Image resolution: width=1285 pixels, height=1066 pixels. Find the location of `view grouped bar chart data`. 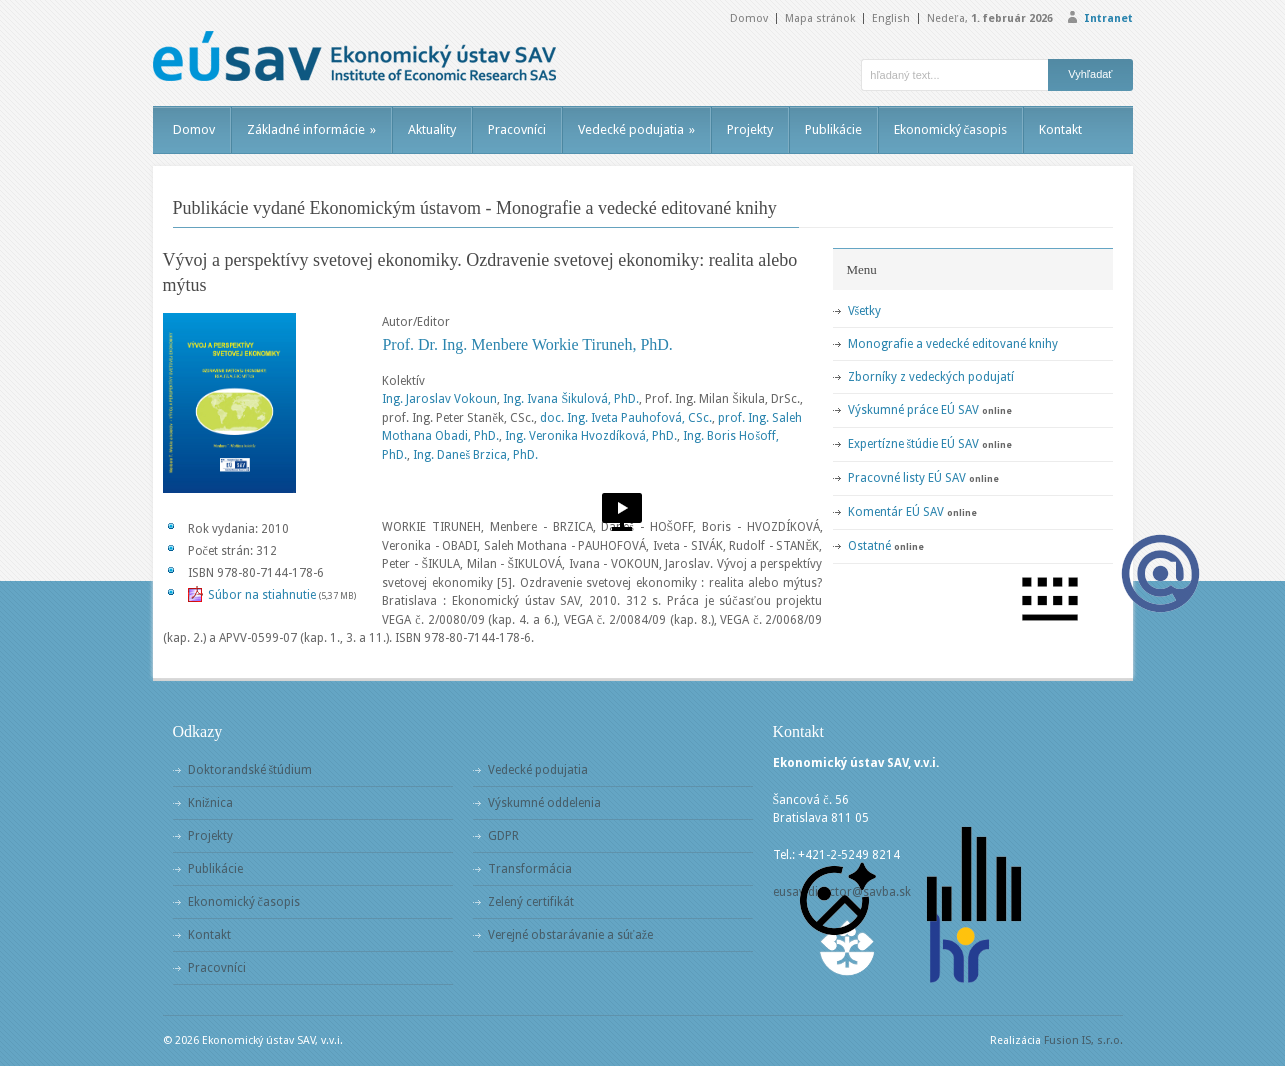

view grouped bar chart data is located at coordinates (976, 876).